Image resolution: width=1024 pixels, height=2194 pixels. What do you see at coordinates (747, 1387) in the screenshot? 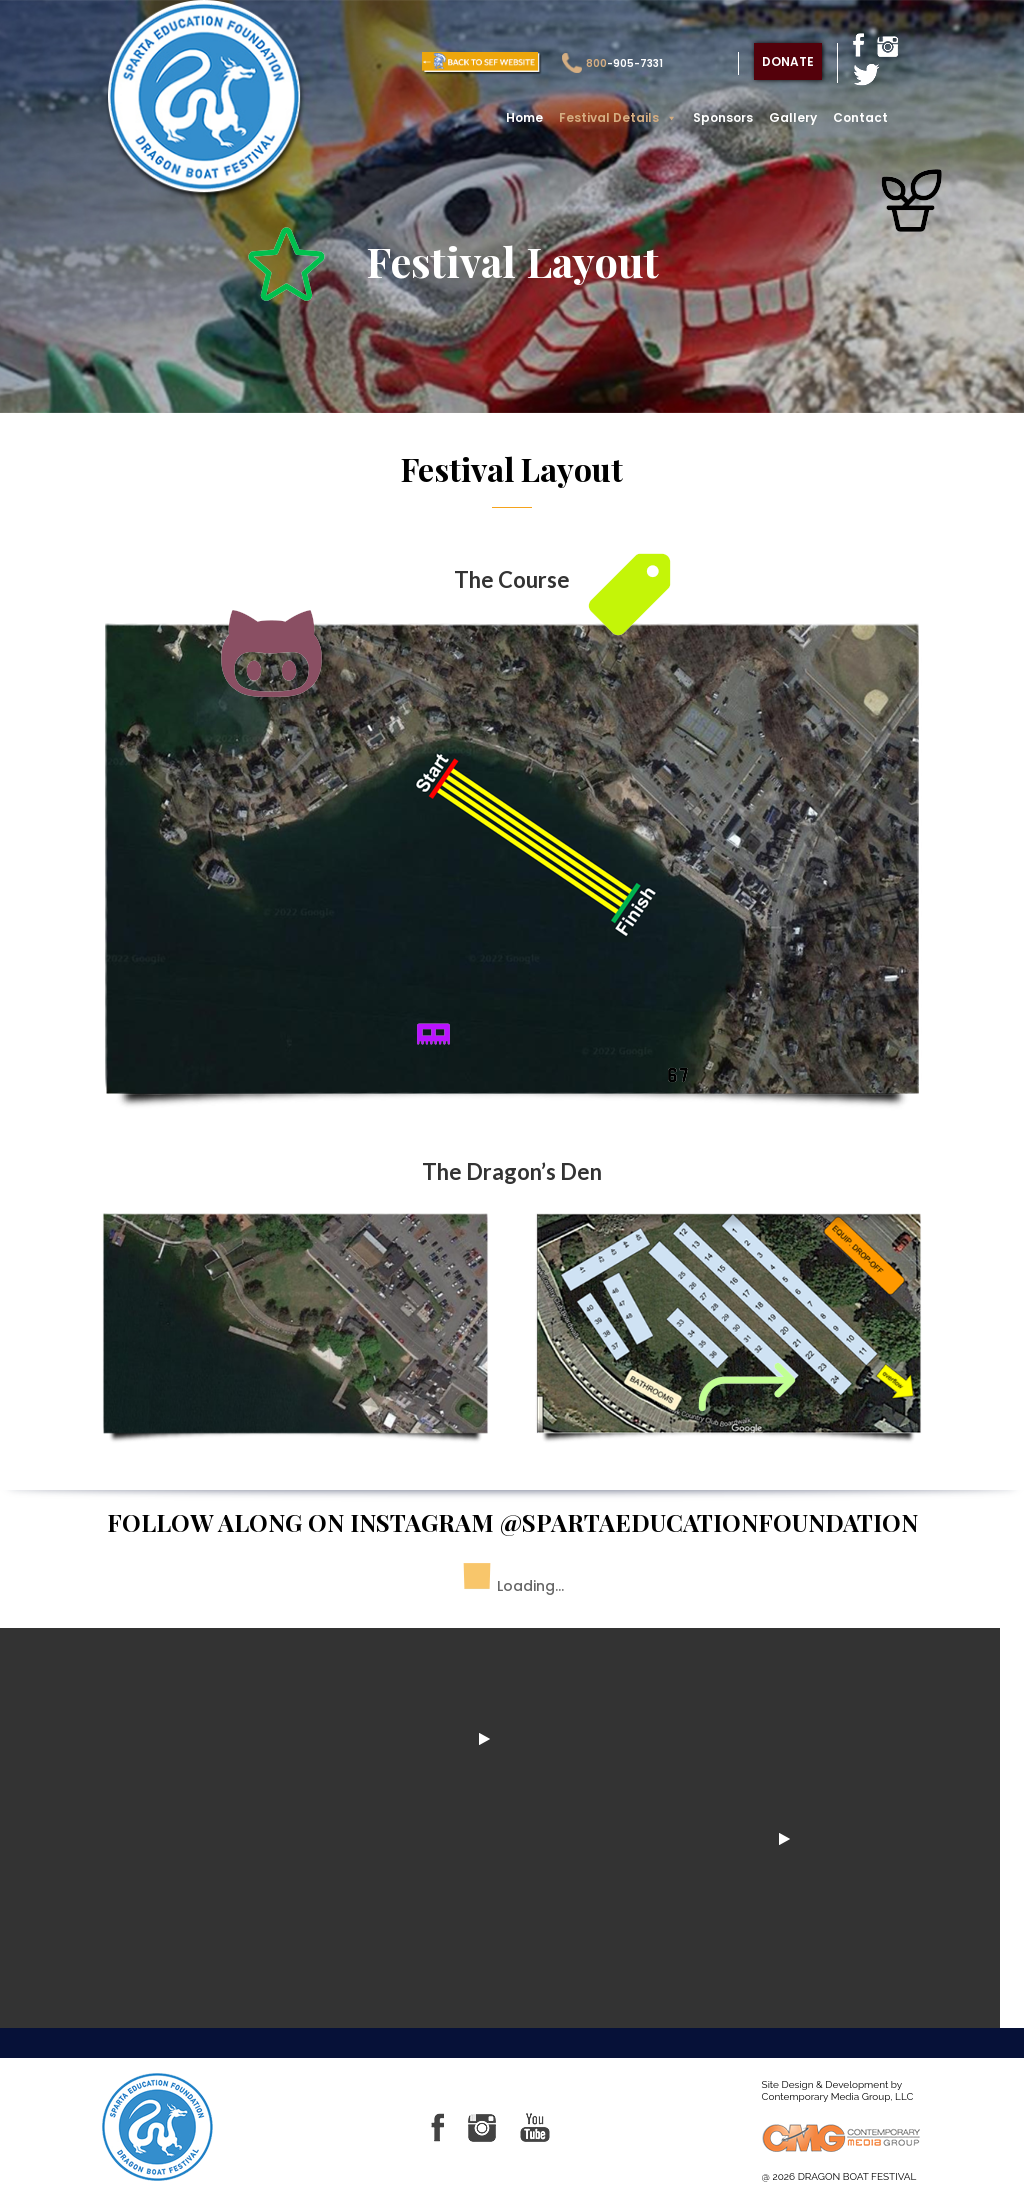
I see `forward or share content` at bounding box center [747, 1387].